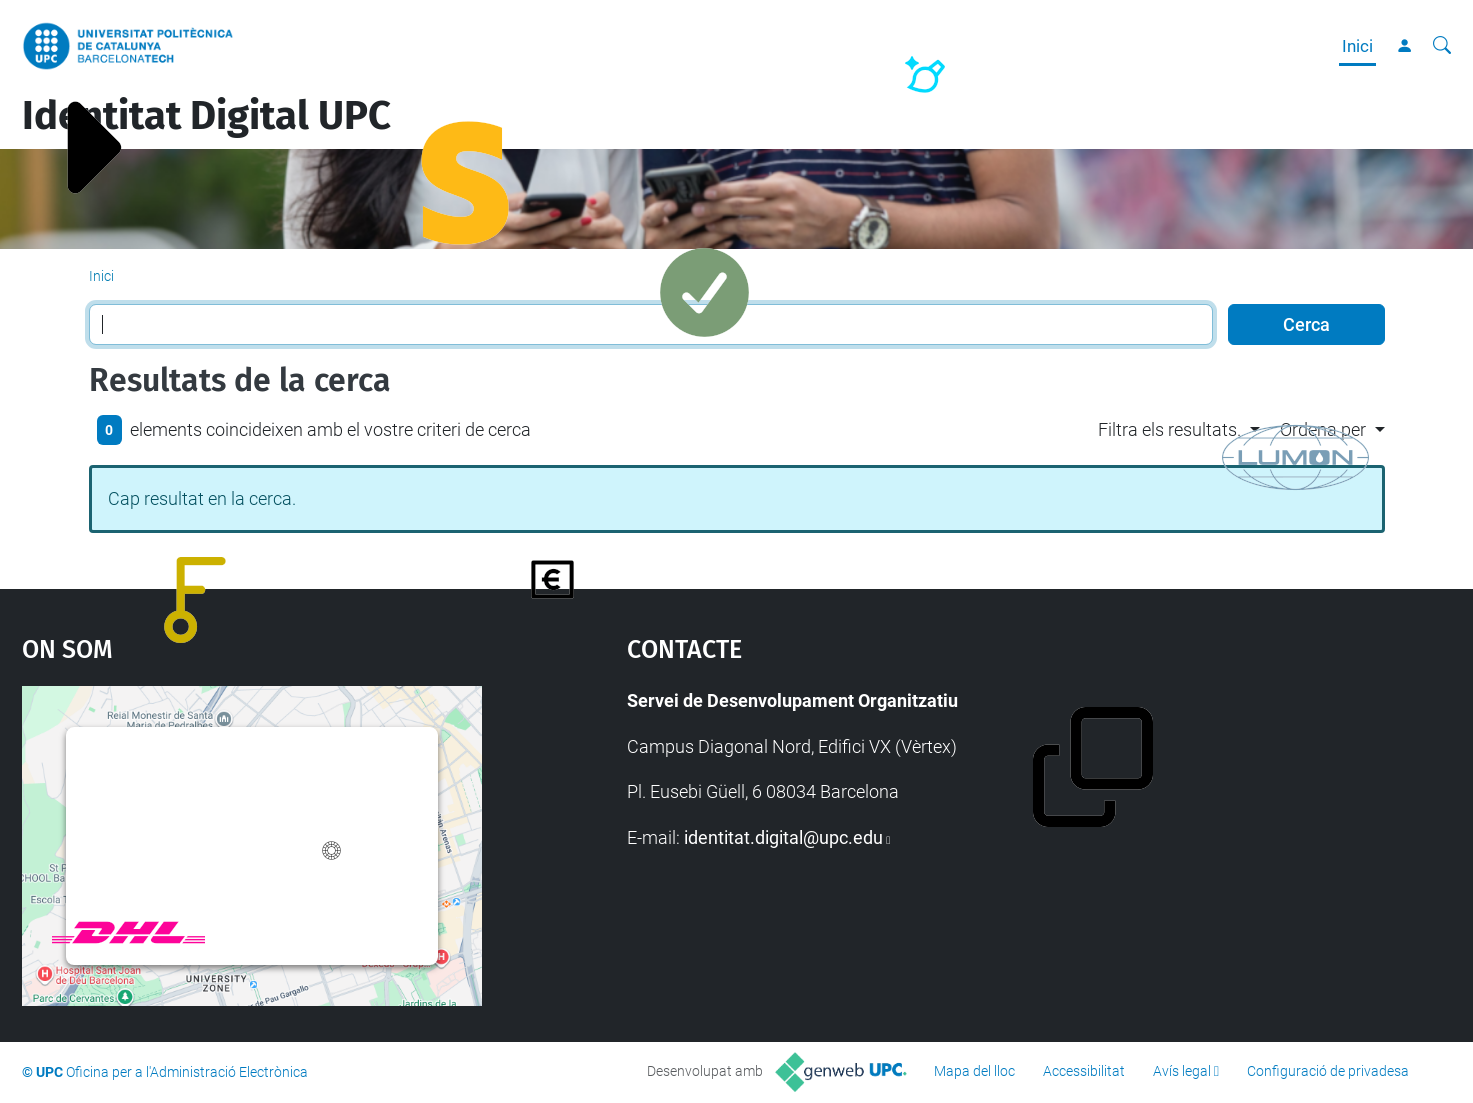 Image resolution: width=1473 pixels, height=1103 pixels. What do you see at coordinates (195, 600) in the screenshot?
I see `open Electron Fiddle app` at bounding box center [195, 600].